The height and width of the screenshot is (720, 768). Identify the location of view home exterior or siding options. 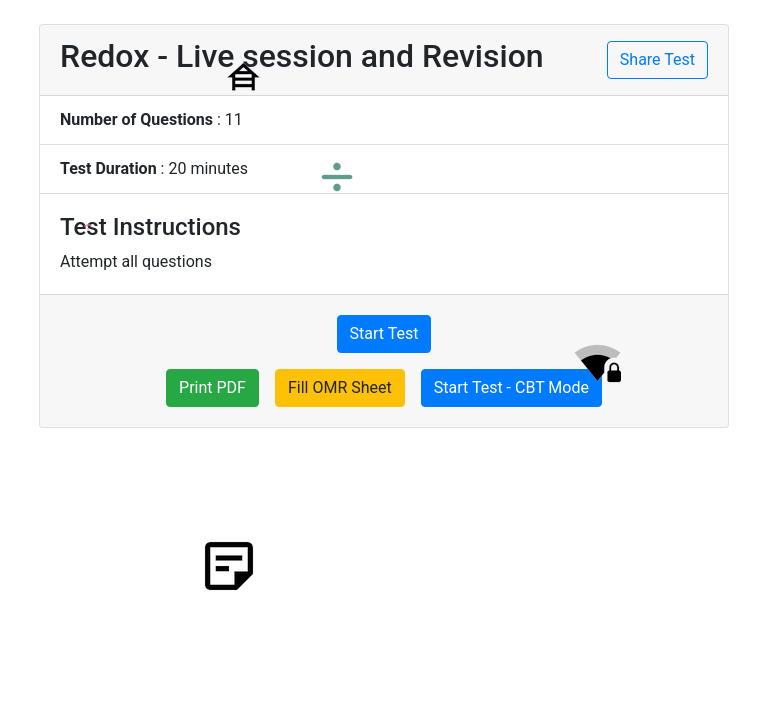
(243, 77).